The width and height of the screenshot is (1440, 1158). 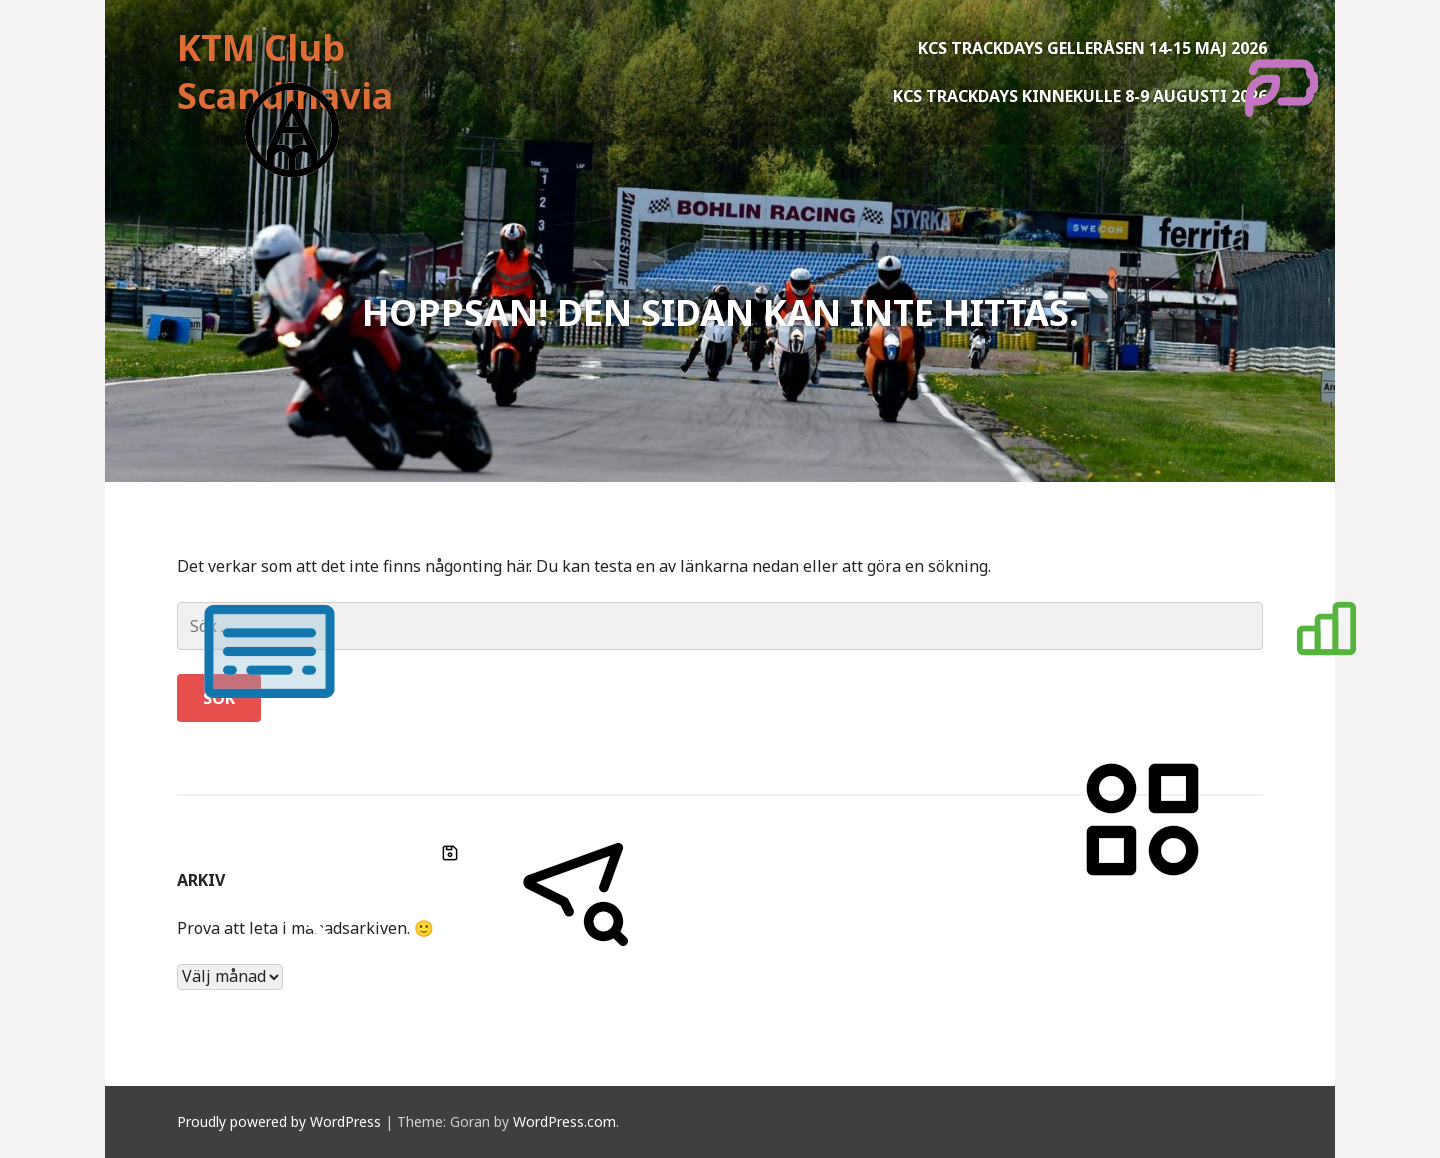 I want to click on view trending or popular content, so click(x=1326, y=628).